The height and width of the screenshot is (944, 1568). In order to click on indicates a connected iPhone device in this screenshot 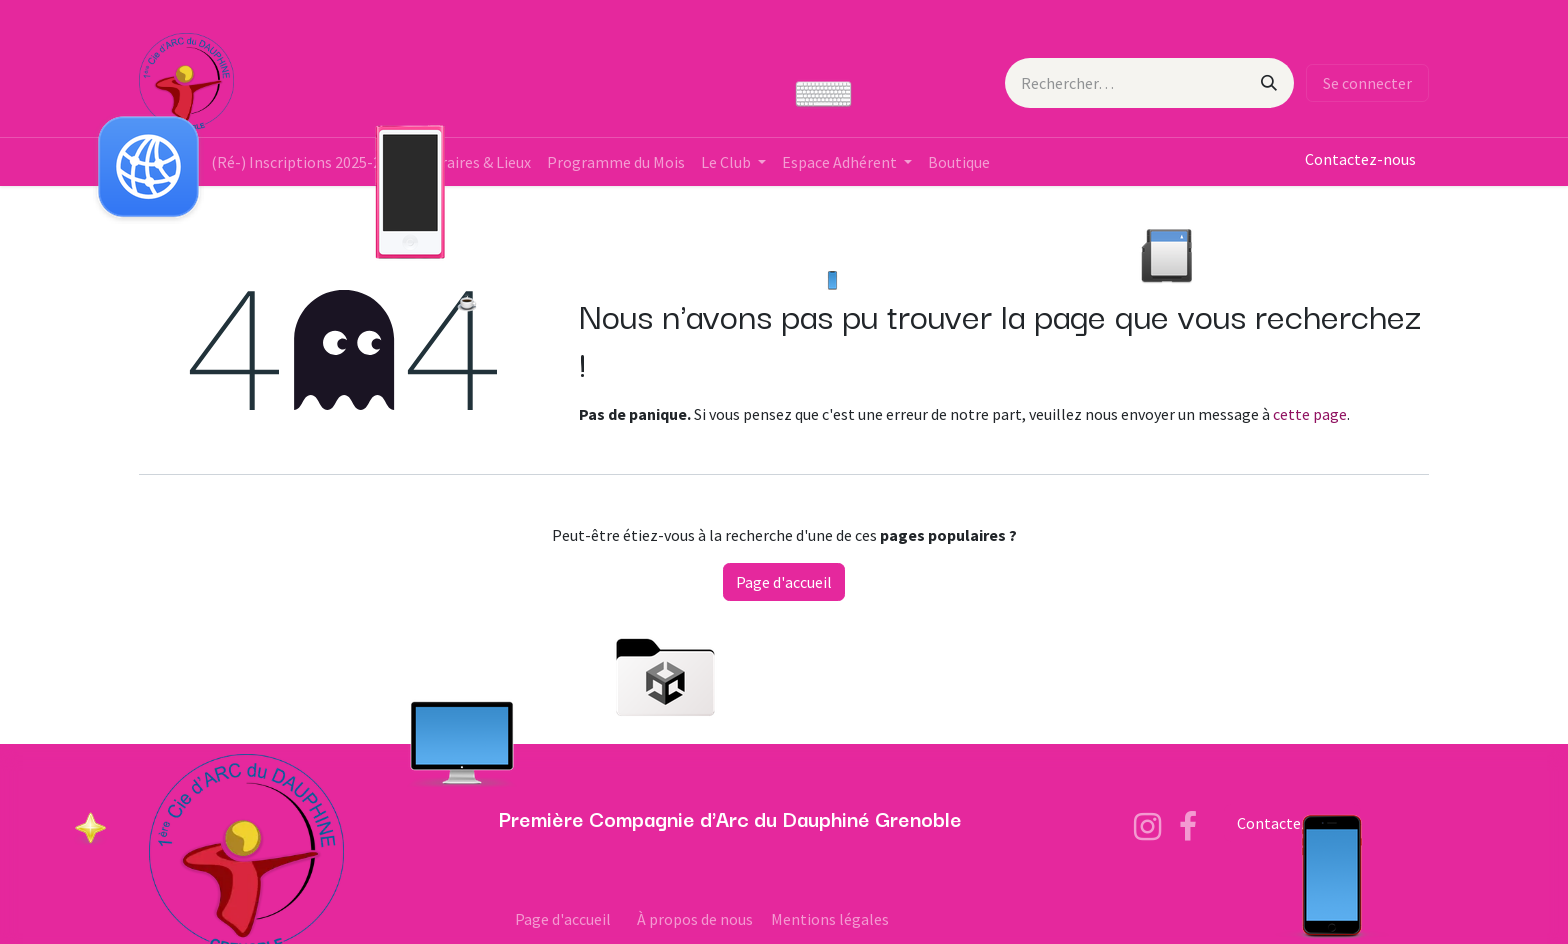, I will do `click(832, 280)`.